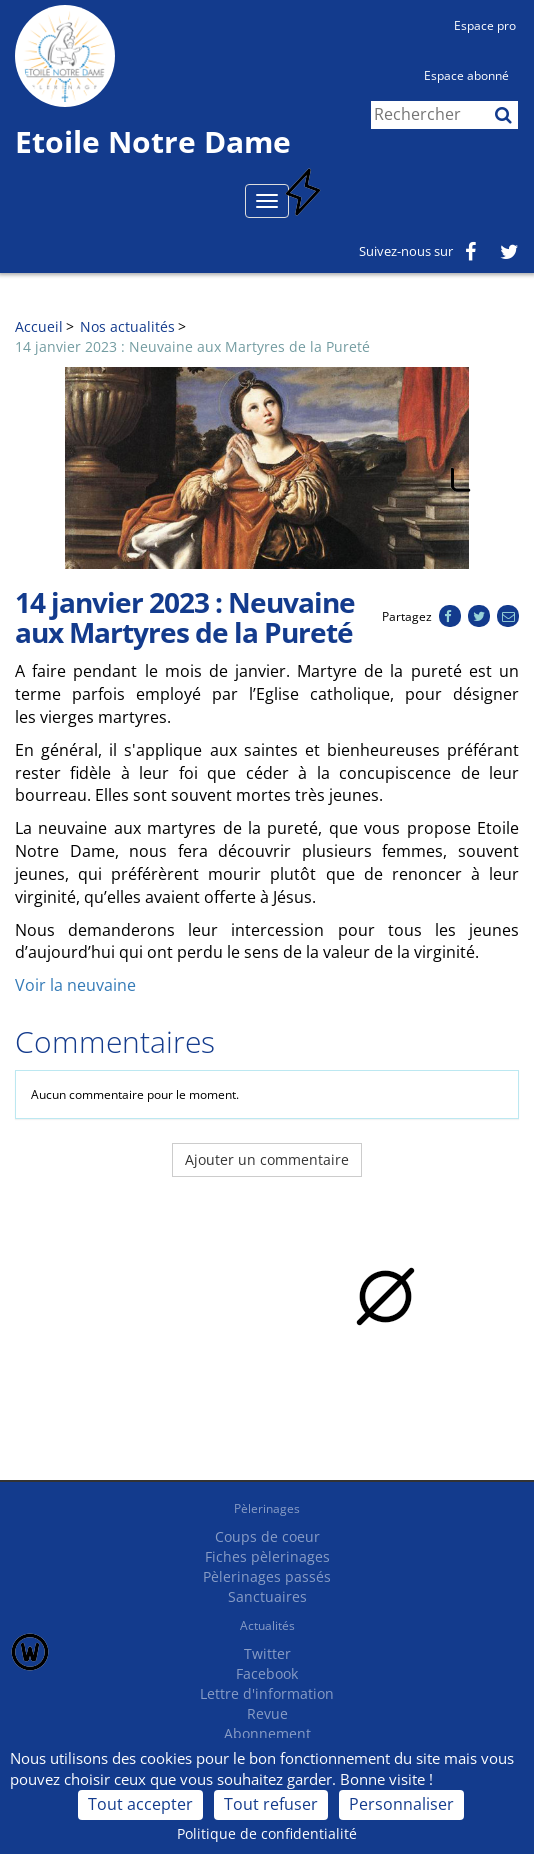 Image resolution: width=534 pixels, height=1854 pixels. What do you see at coordinates (30, 1652) in the screenshot?
I see `laundry care symbol indicating wash dry setting` at bounding box center [30, 1652].